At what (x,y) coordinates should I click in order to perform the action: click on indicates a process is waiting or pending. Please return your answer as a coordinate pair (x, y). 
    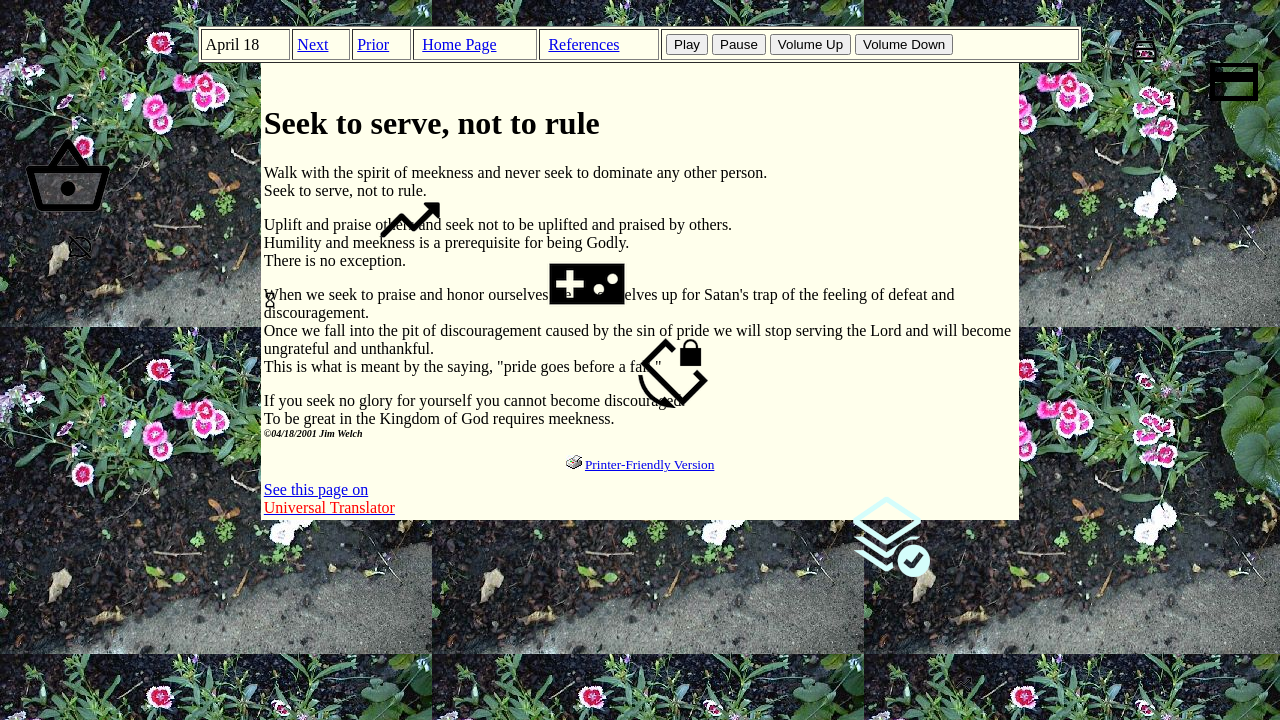
    Looking at the image, I should click on (270, 300).